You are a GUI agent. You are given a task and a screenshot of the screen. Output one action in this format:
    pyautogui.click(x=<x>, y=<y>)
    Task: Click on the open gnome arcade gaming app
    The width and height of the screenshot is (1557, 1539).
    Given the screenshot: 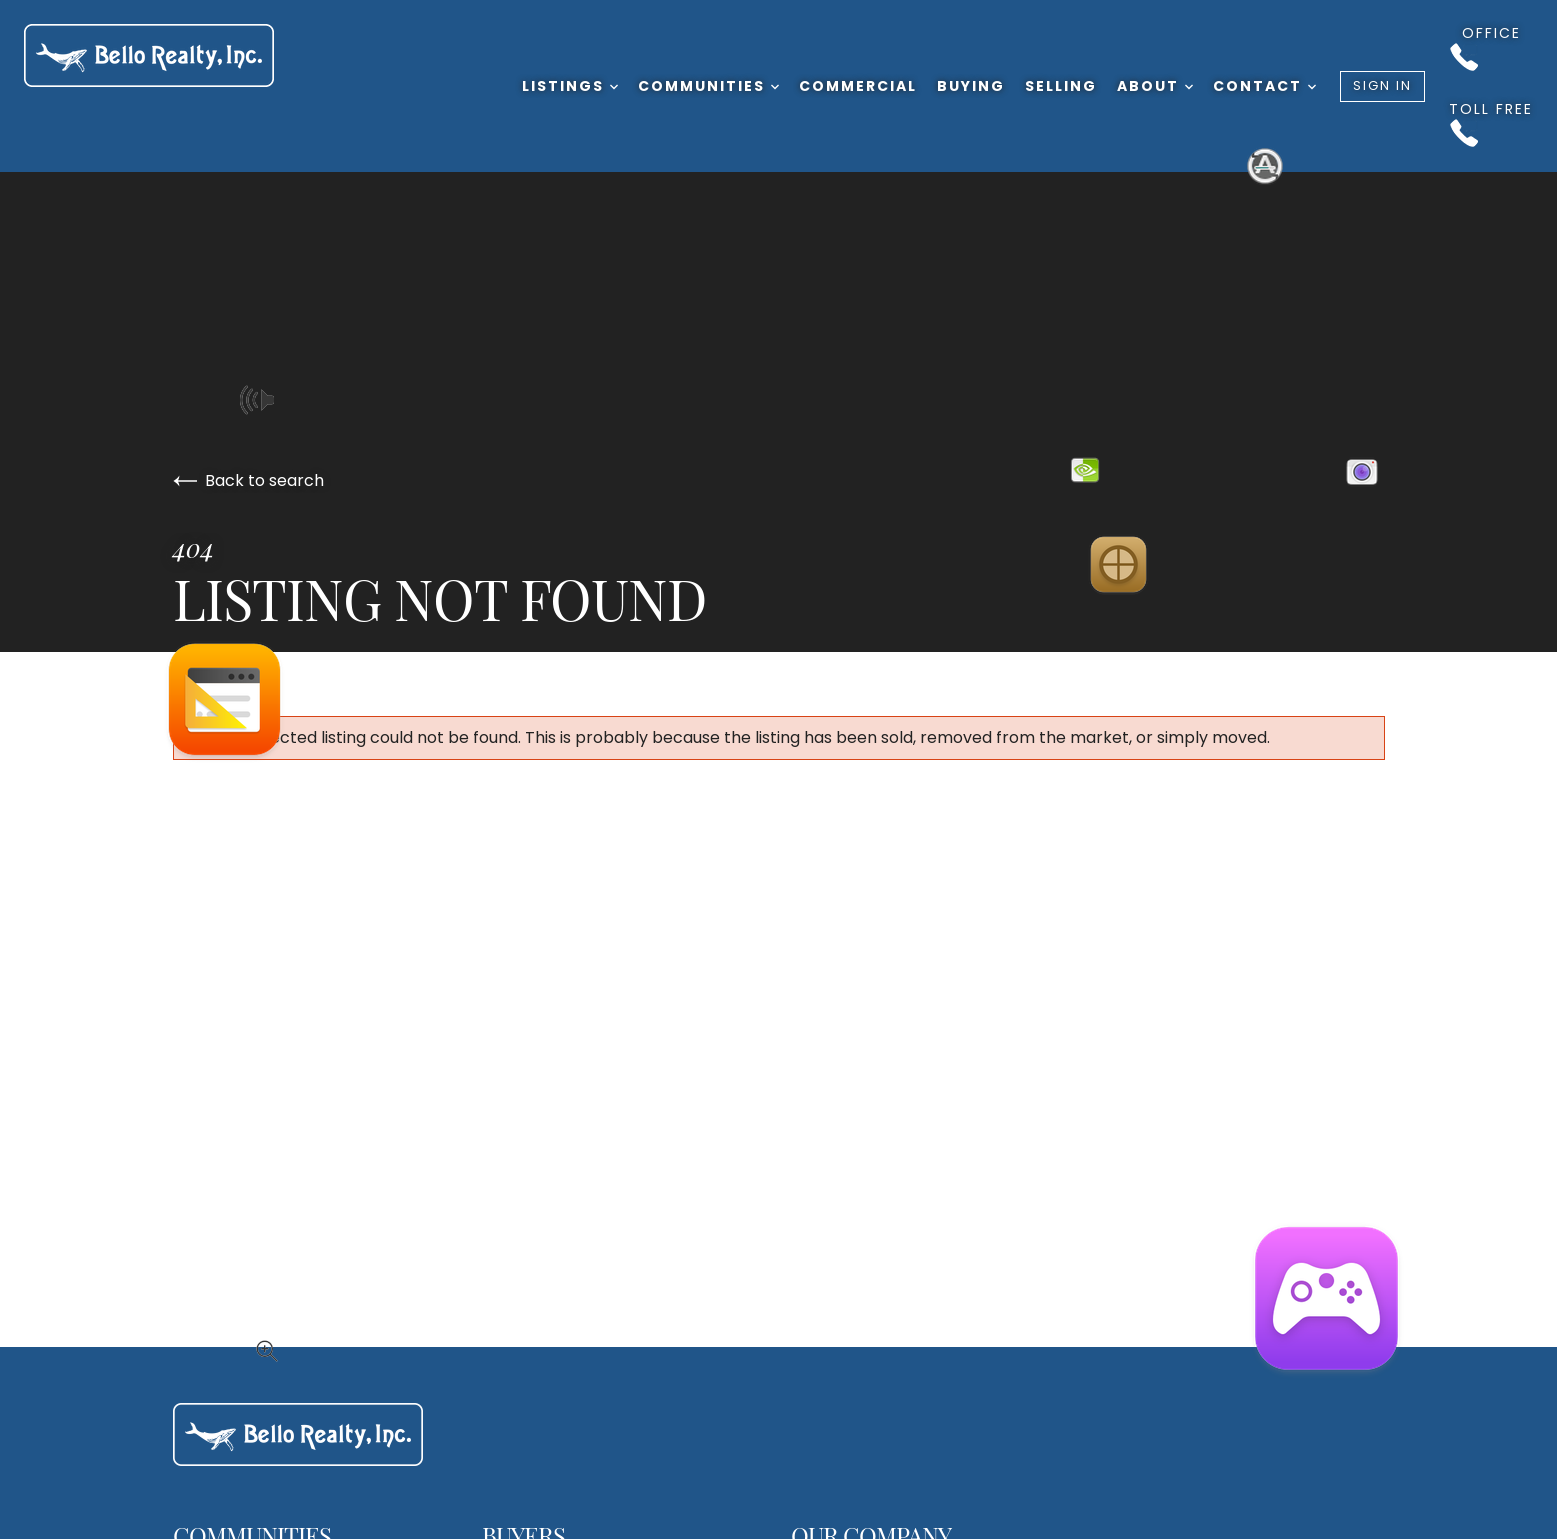 What is the action you would take?
    pyautogui.click(x=1326, y=1298)
    